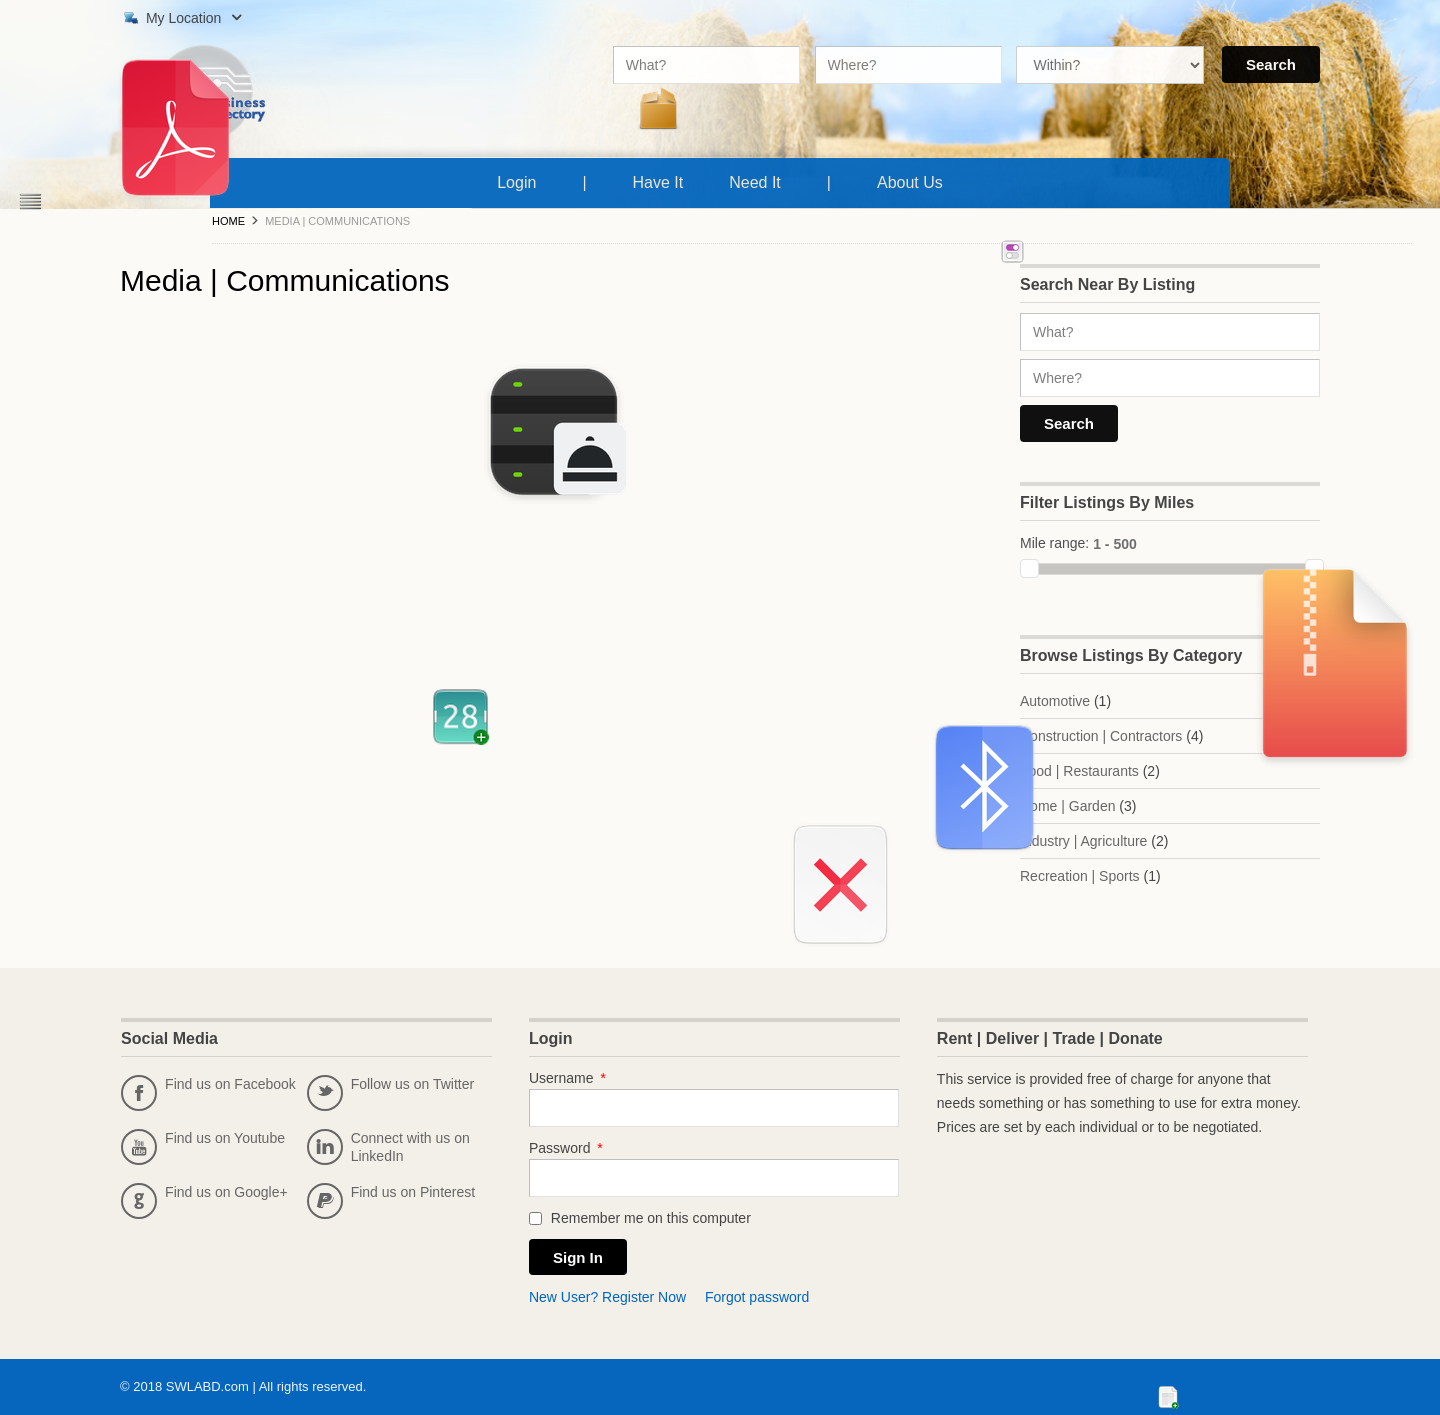 Image resolution: width=1440 pixels, height=1415 pixels. Describe the element at coordinates (555, 434) in the screenshot. I see `configure network server discovery preferences` at that location.